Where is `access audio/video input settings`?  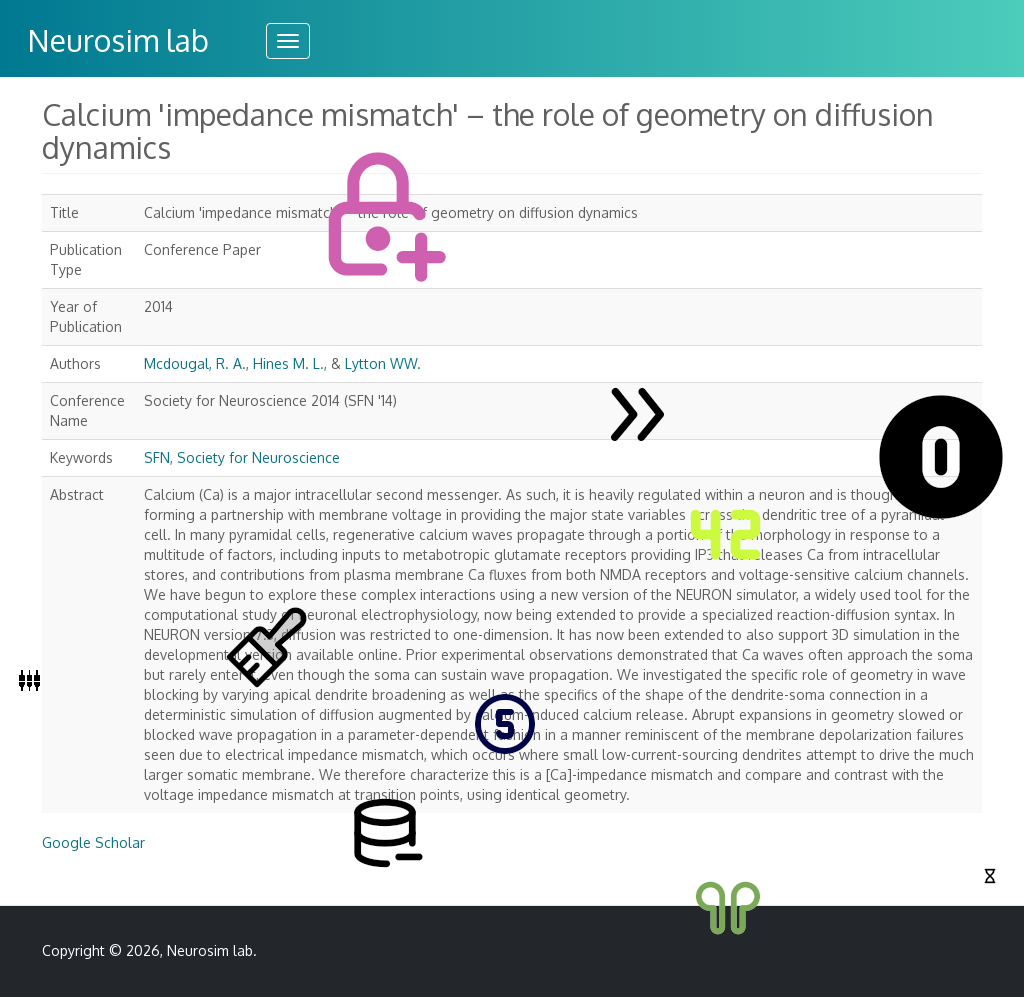 access audio/video input settings is located at coordinates (29, 680).